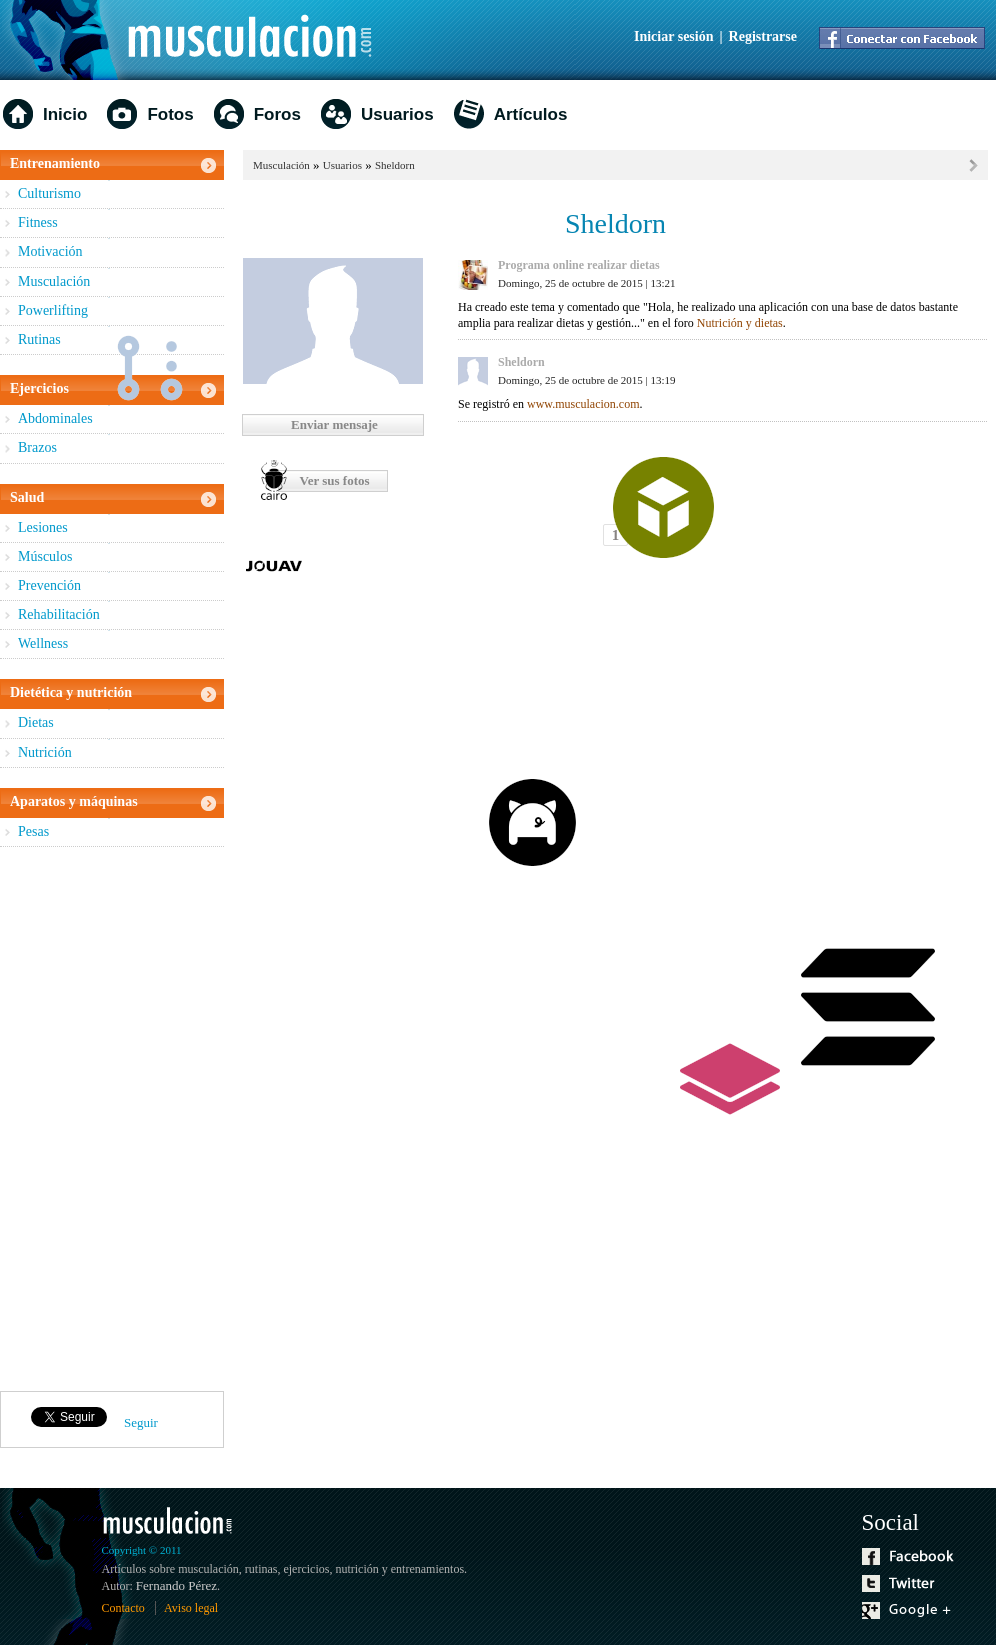  I want to click on jouav company logo, so click(274, 566).